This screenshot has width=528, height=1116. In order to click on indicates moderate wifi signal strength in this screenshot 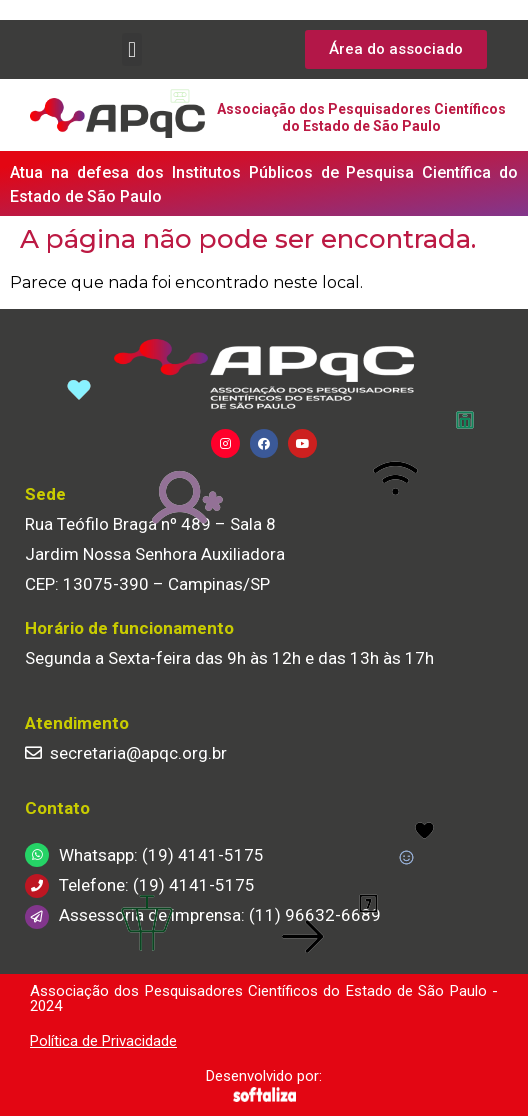, I will do `click(395, 470)`.